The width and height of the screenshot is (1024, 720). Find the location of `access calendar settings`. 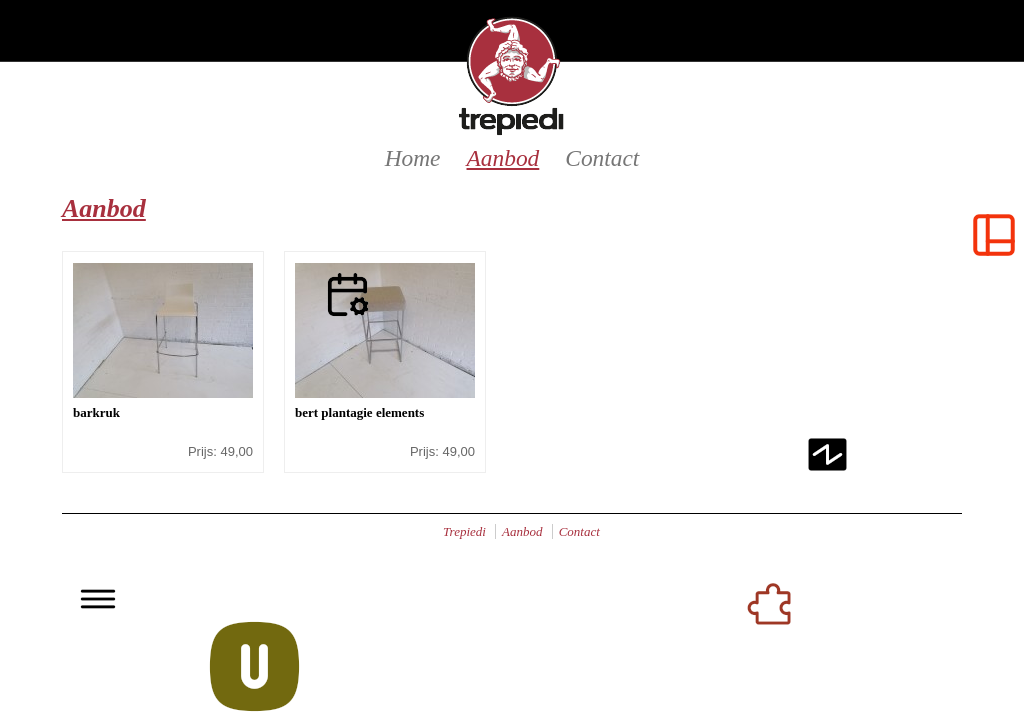

access calendar settings is located at coordinates (347, 294).